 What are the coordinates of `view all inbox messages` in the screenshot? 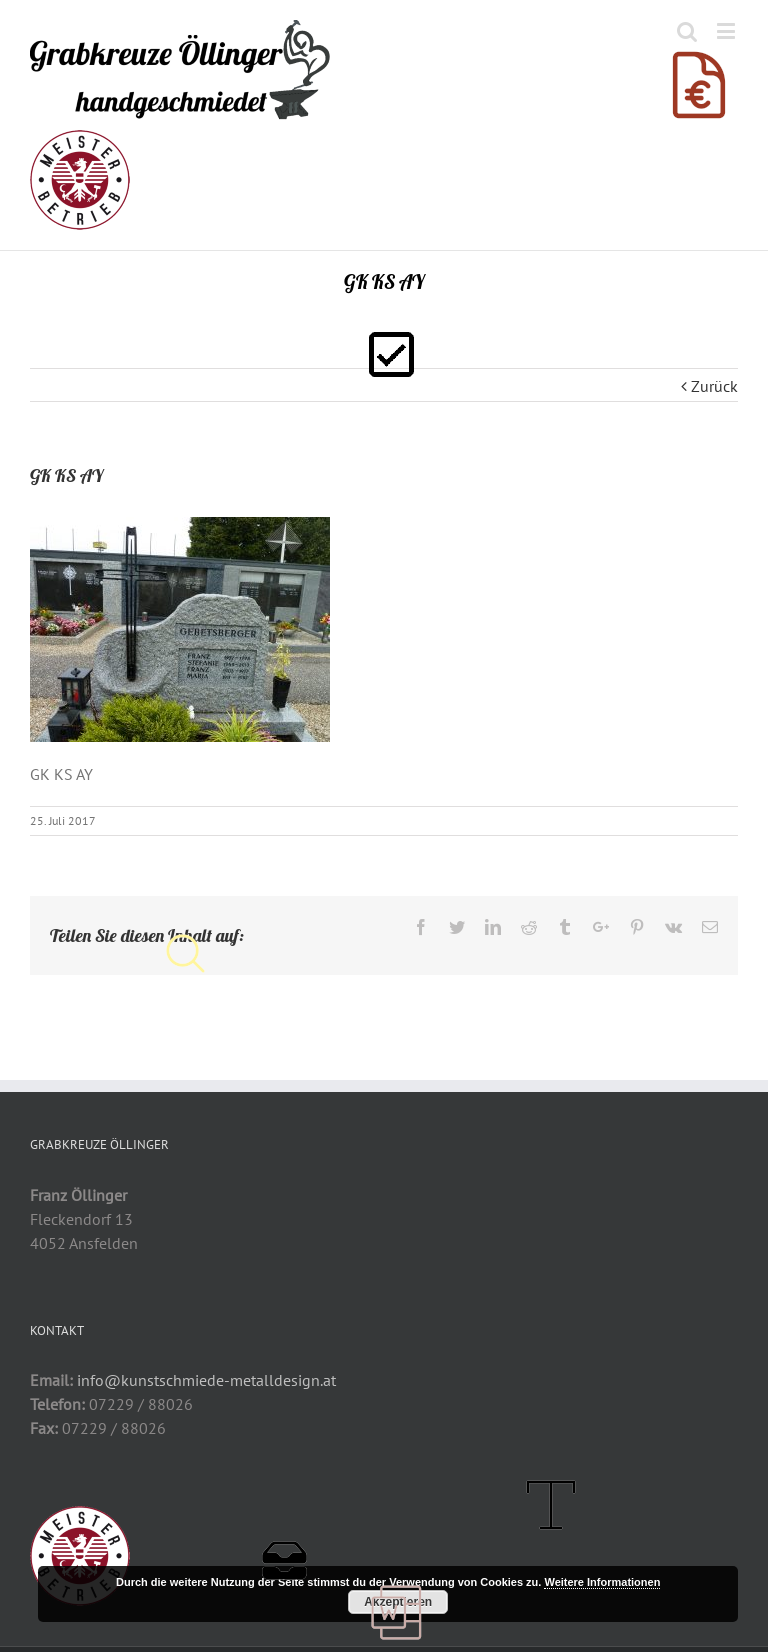 It's located at (284, 1560).